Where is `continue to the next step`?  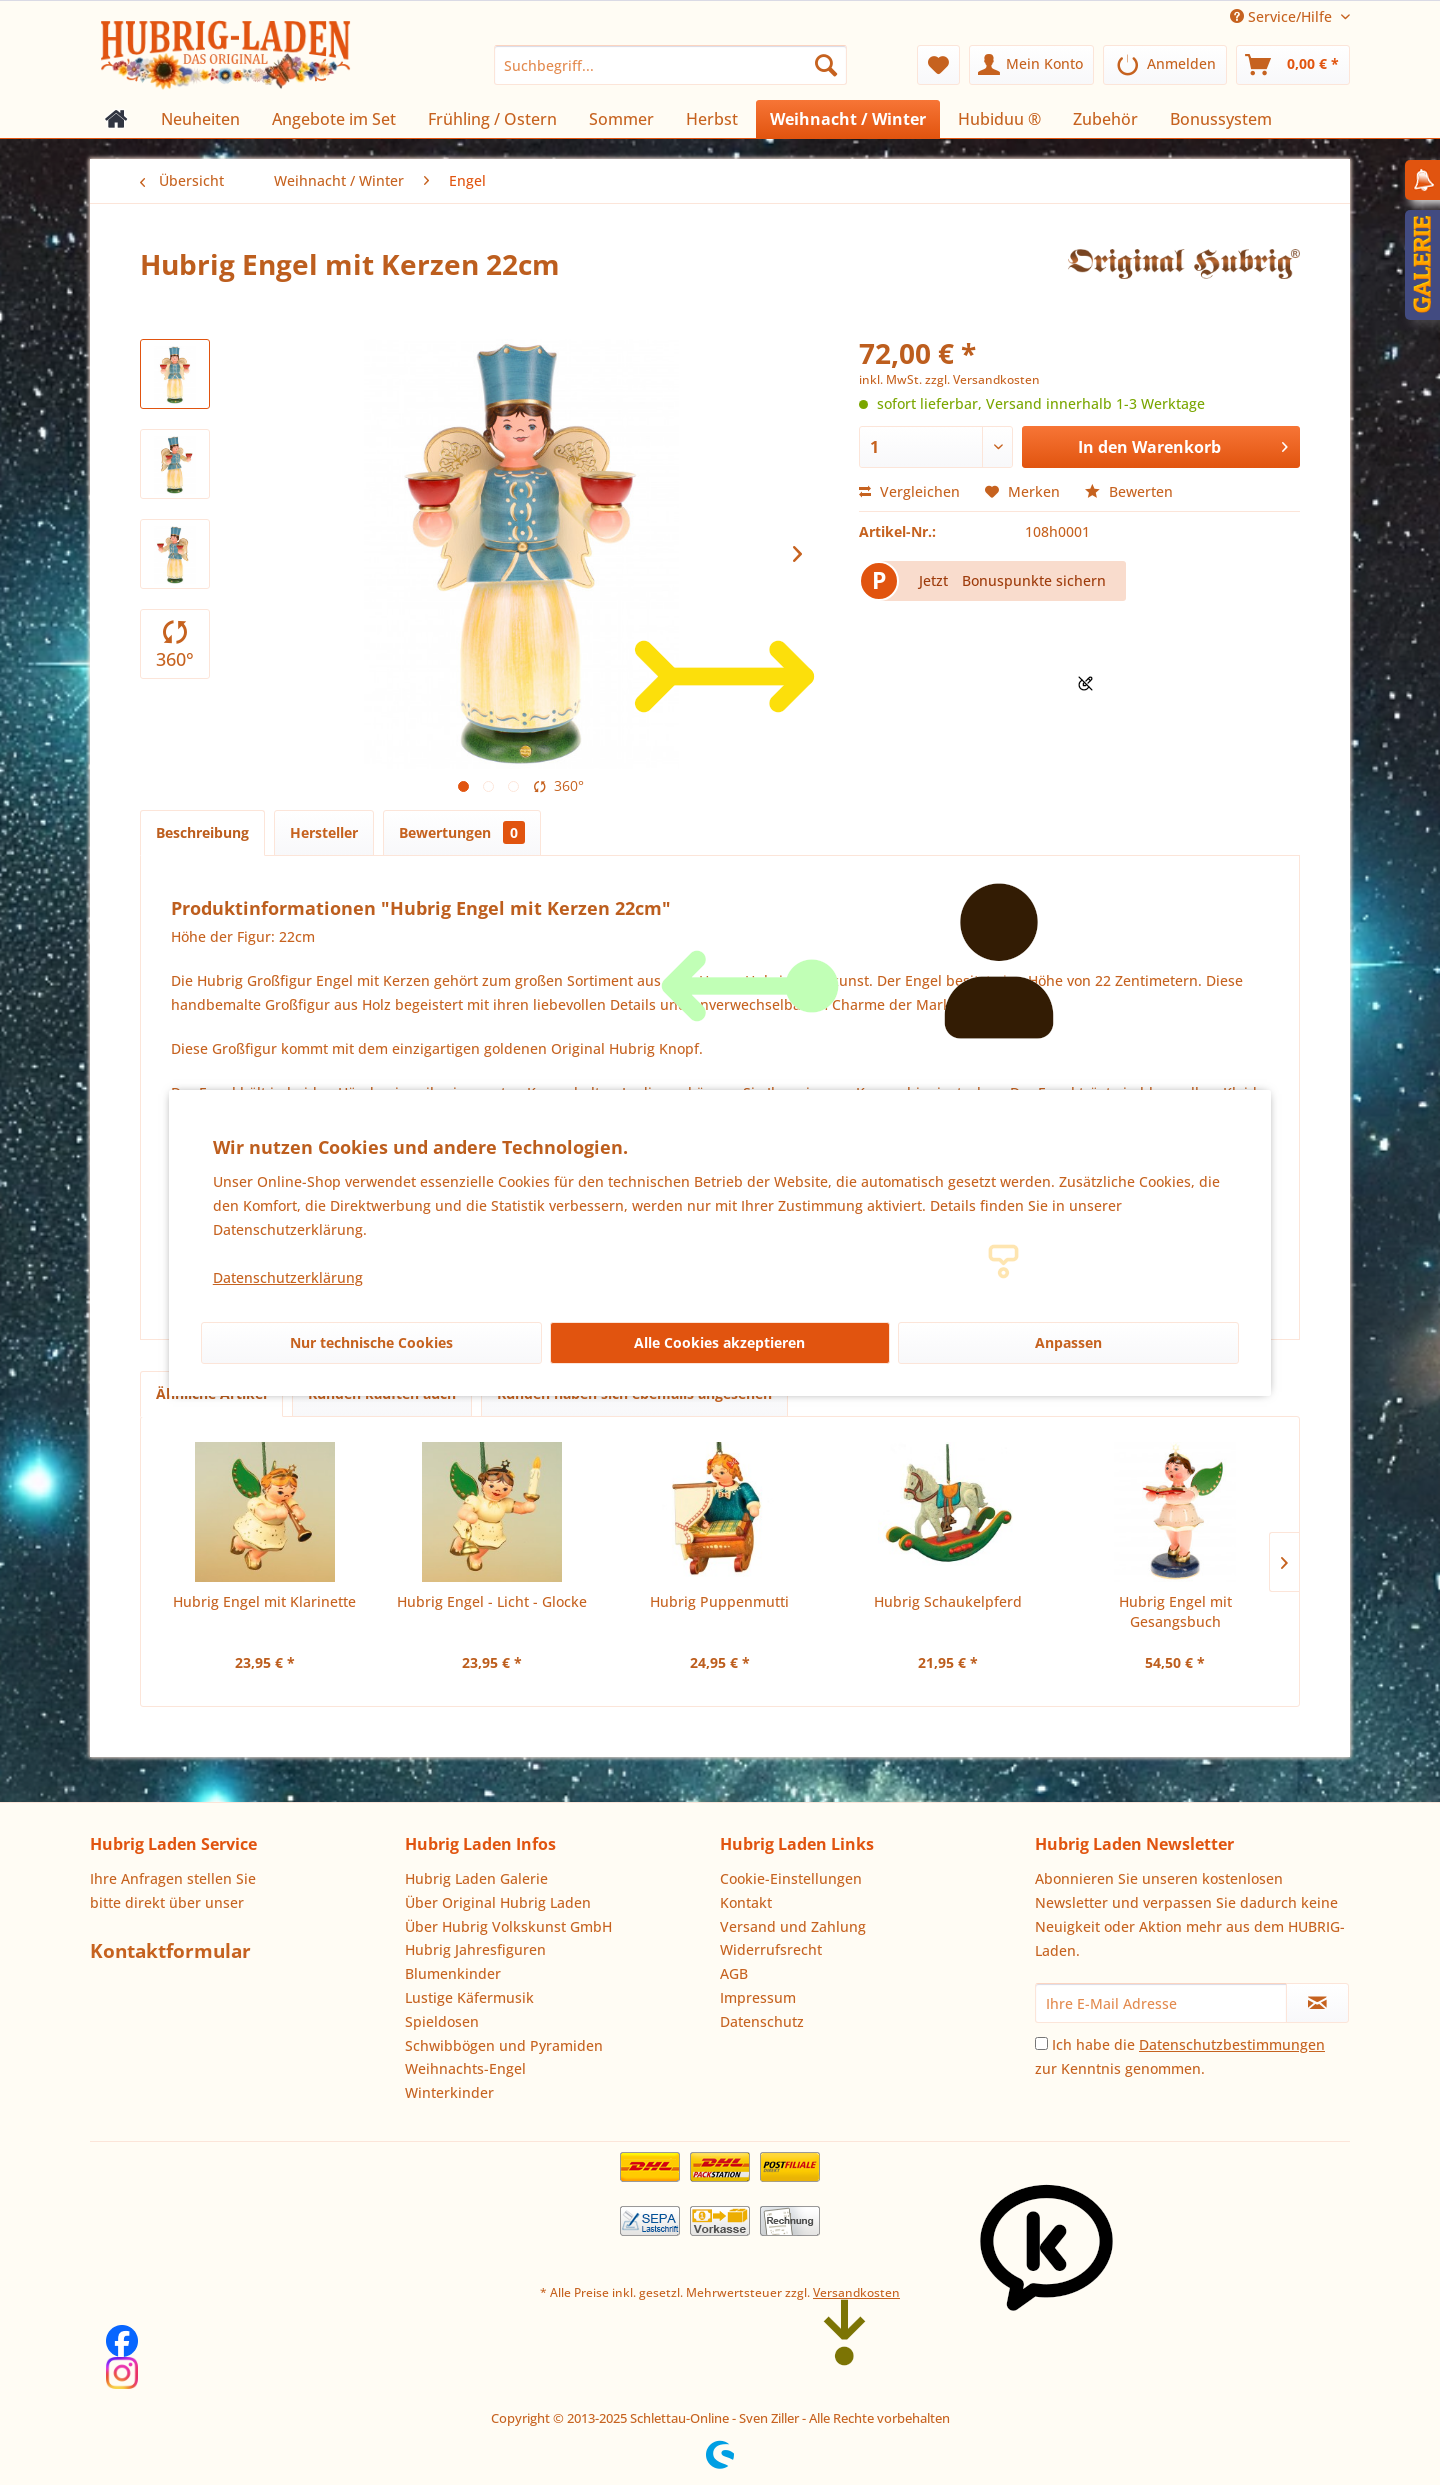
continue to the next step is located at coordinates (724, 676).